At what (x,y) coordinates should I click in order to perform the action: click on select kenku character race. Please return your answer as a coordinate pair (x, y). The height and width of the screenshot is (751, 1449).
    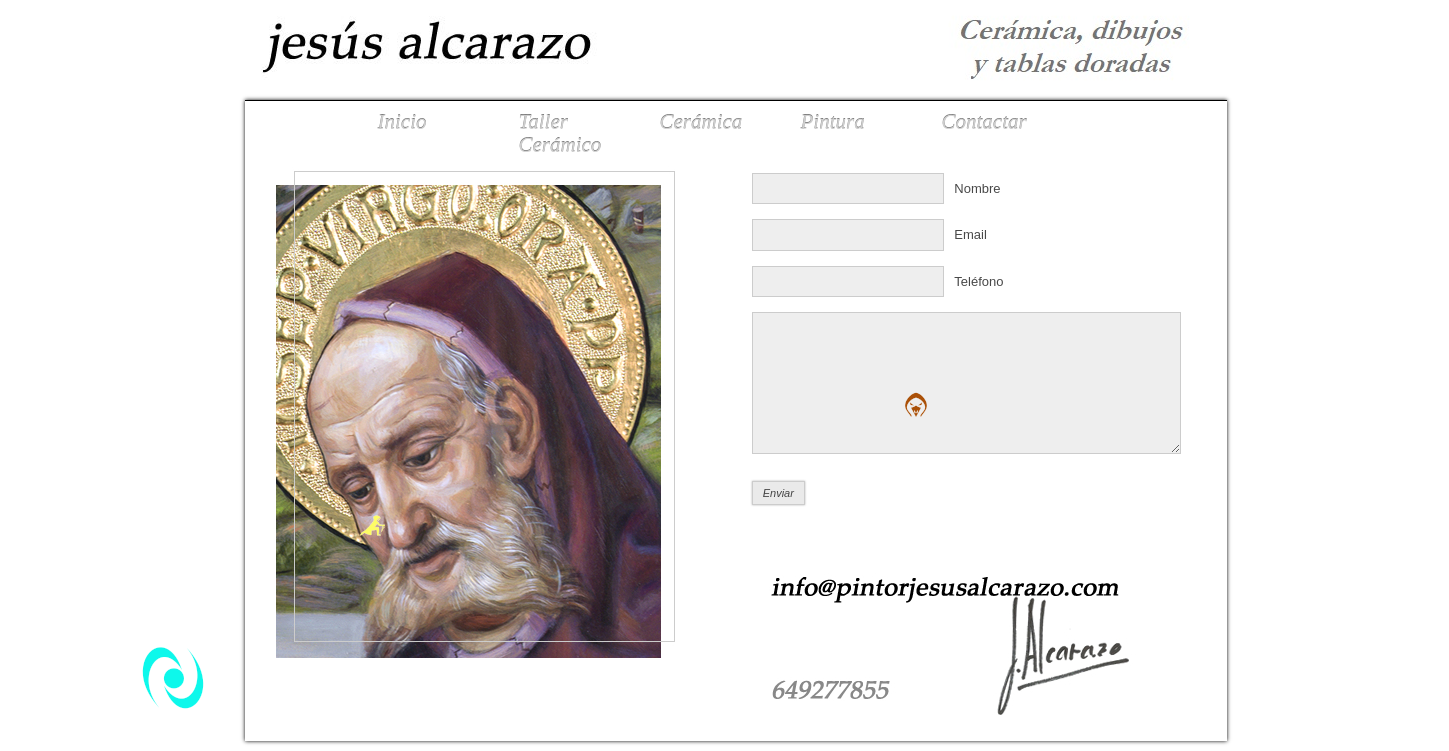
    Looking at the image, I should click on (916, 405).